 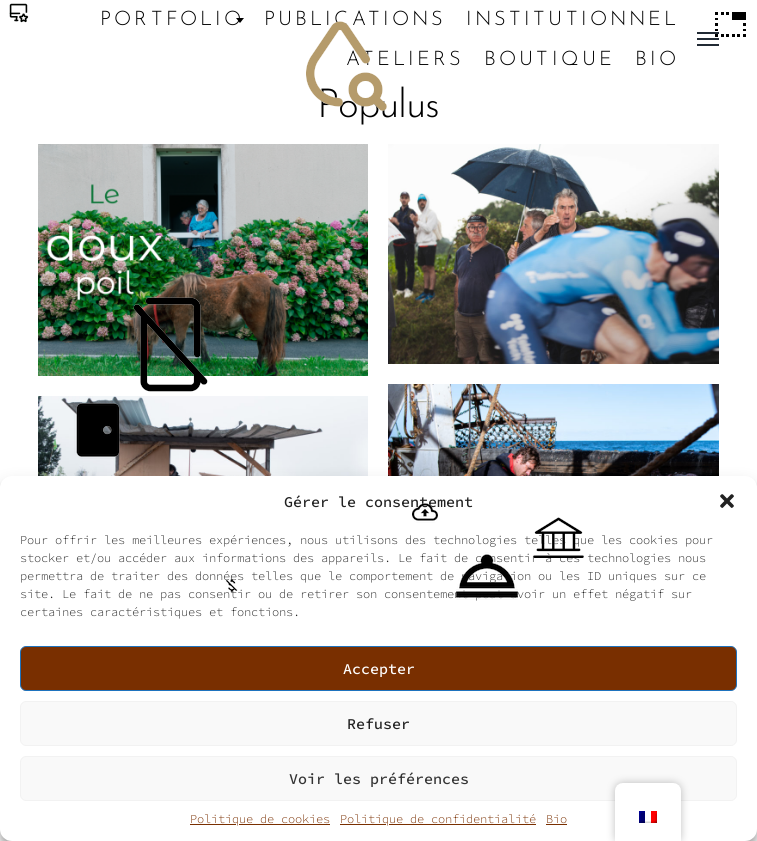 What do you see at coordinates (425, 512) in the screenshot?
I see `upload file to cloud storage` at bounding box center [425, 512].